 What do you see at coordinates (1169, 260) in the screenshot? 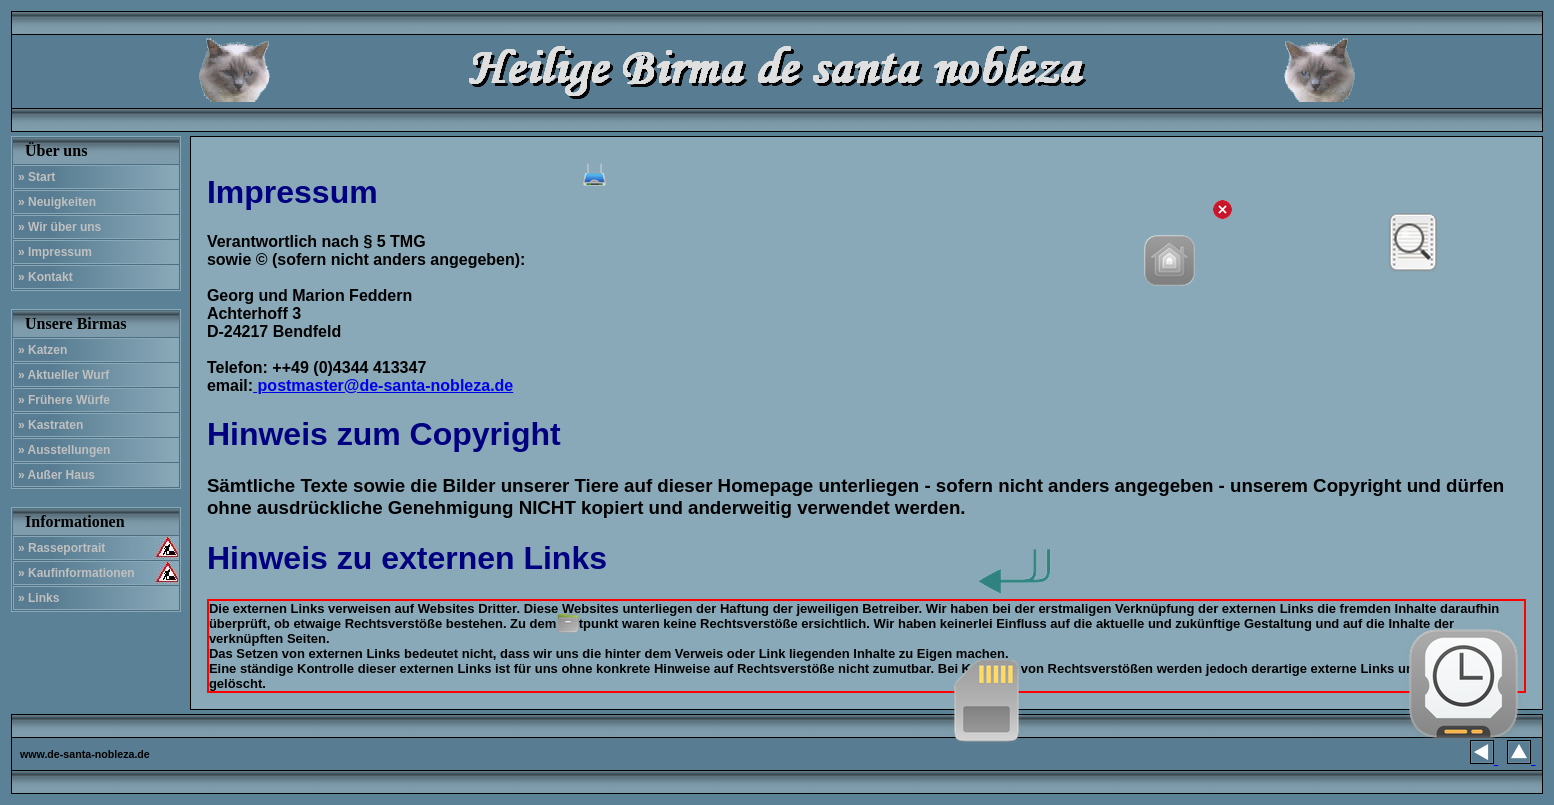
I see `open the home app` at bounding box center [1169, 260].